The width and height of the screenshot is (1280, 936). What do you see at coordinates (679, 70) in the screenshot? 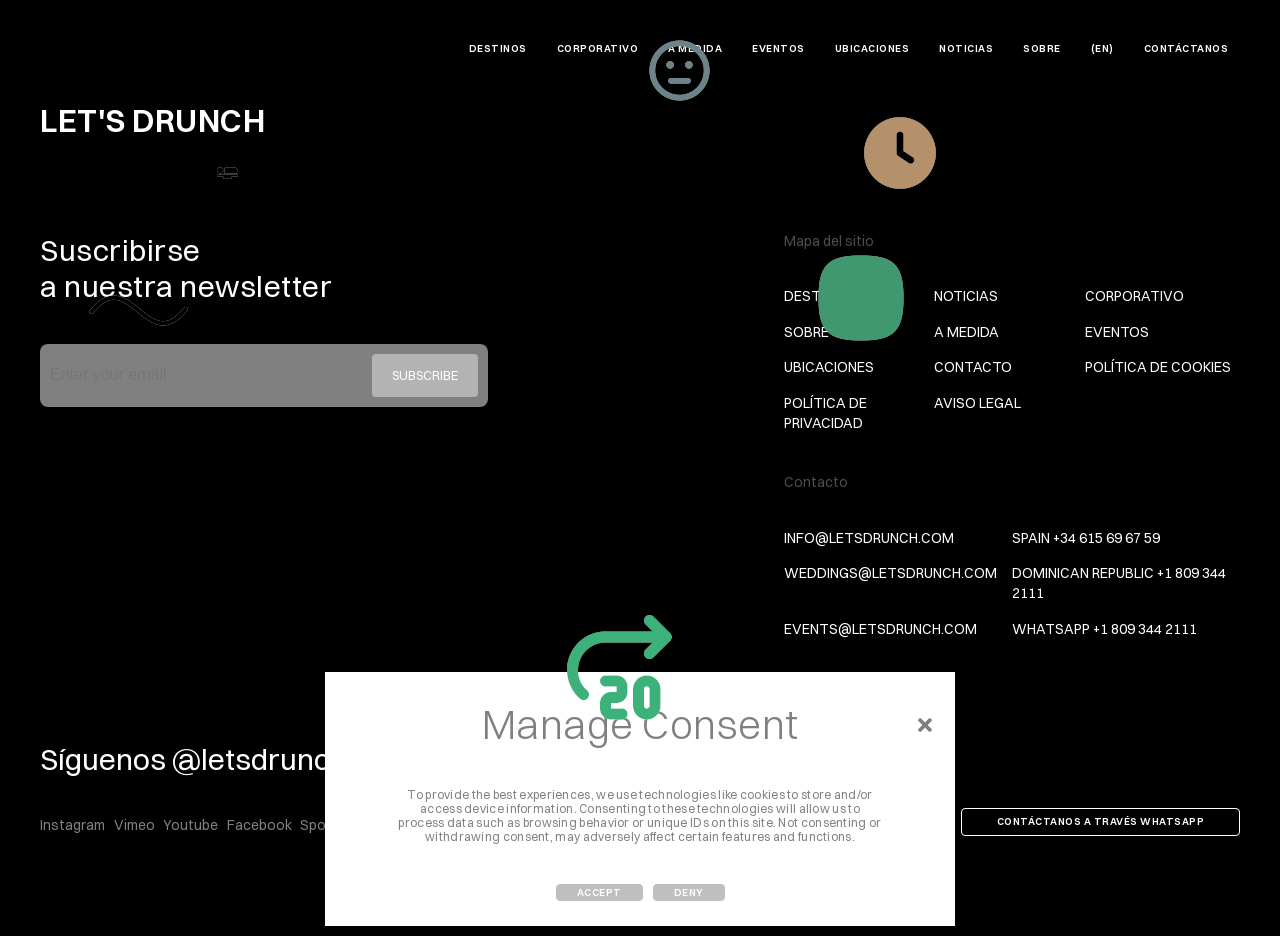
I see `indicate neutral or average rating` at bounding box center [679, 70].